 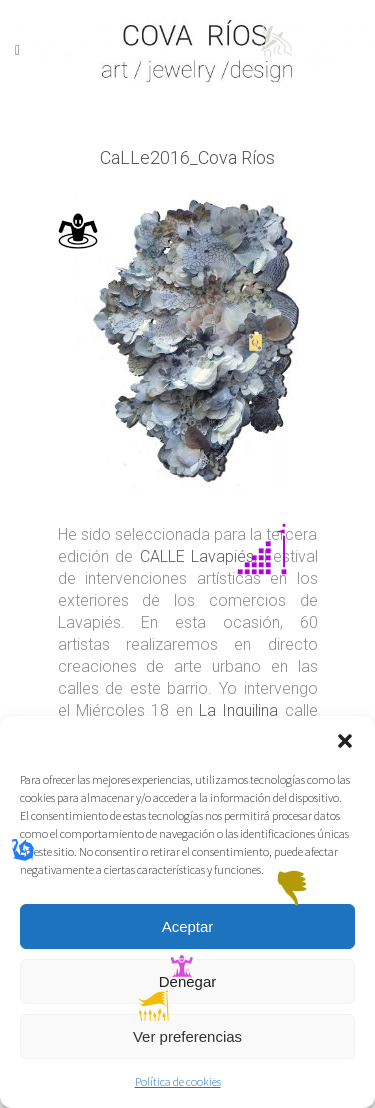 What do you see at coordinates (263, 549) in the screenshot?
I see `reach the end of a level or stage` at bounding box center [263, 549].